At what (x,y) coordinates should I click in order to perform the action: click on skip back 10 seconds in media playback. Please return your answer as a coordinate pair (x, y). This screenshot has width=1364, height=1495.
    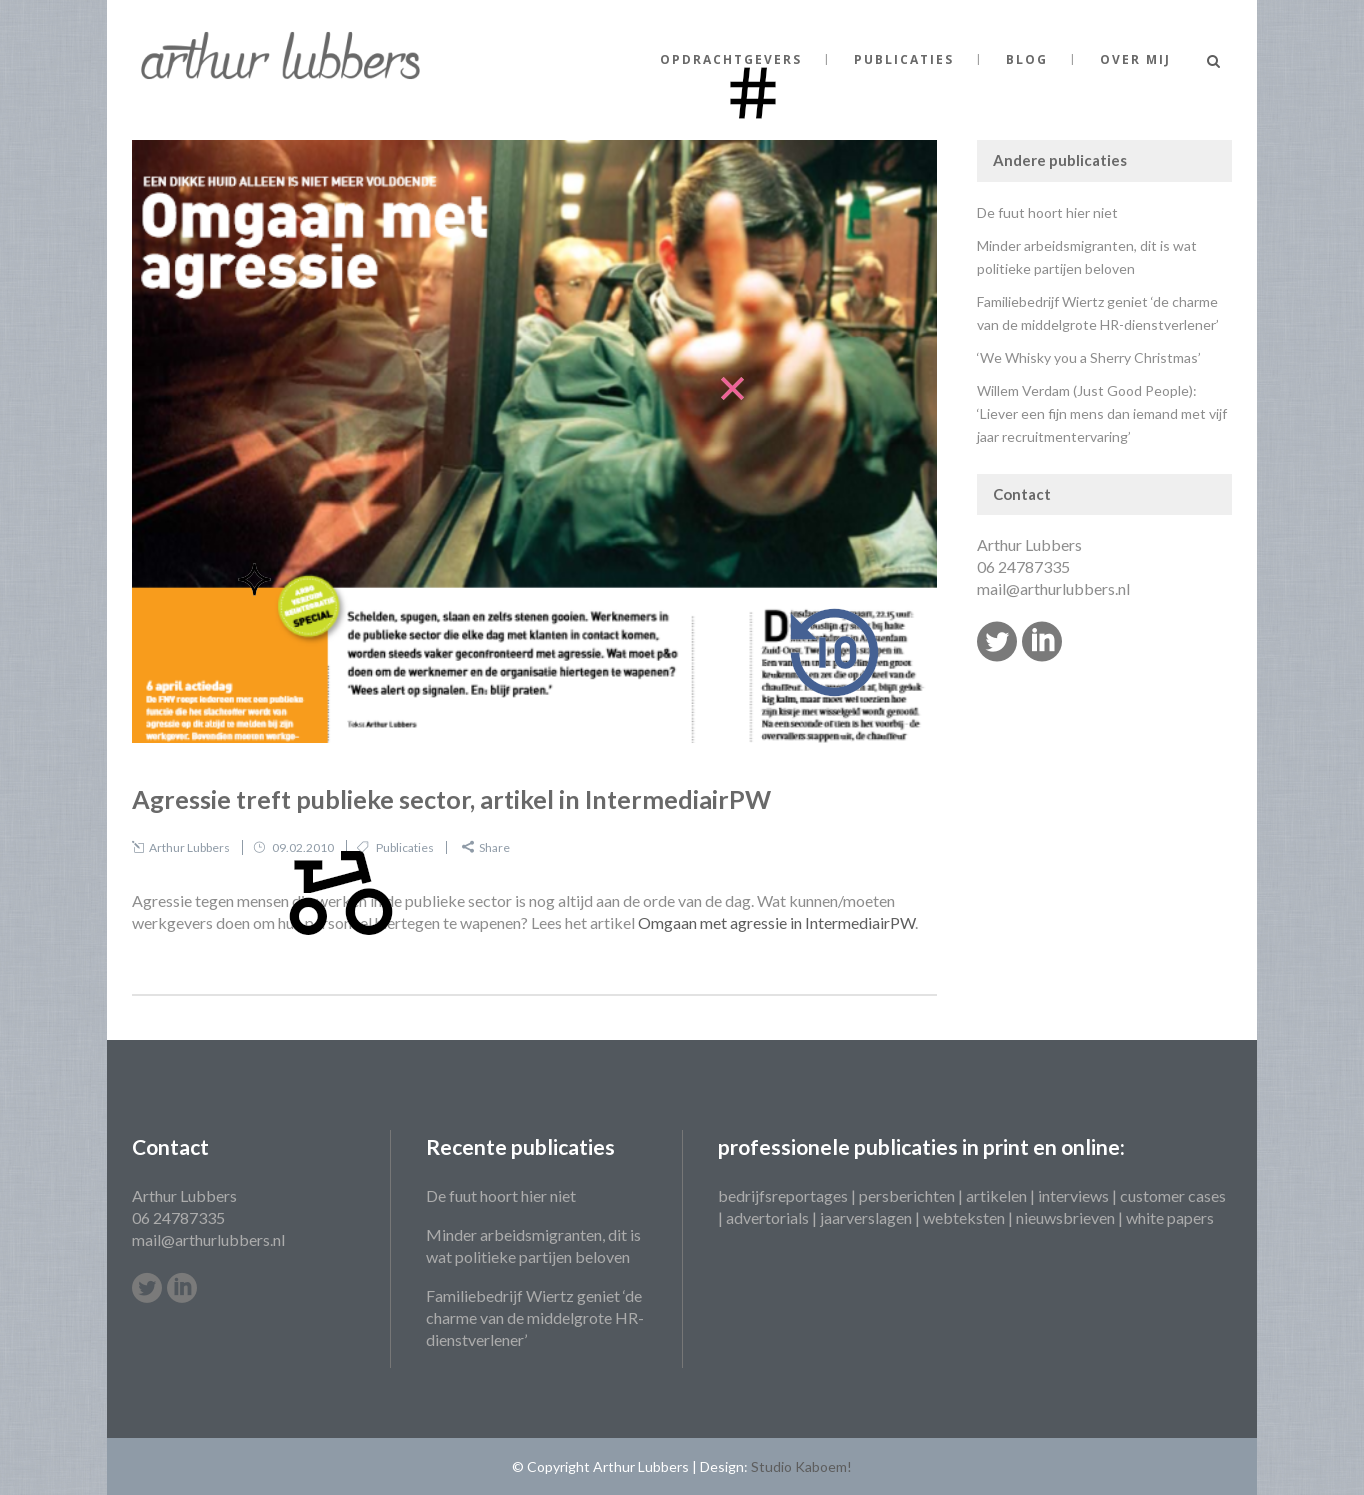
    Looking at the image, I should click on (834, 652).